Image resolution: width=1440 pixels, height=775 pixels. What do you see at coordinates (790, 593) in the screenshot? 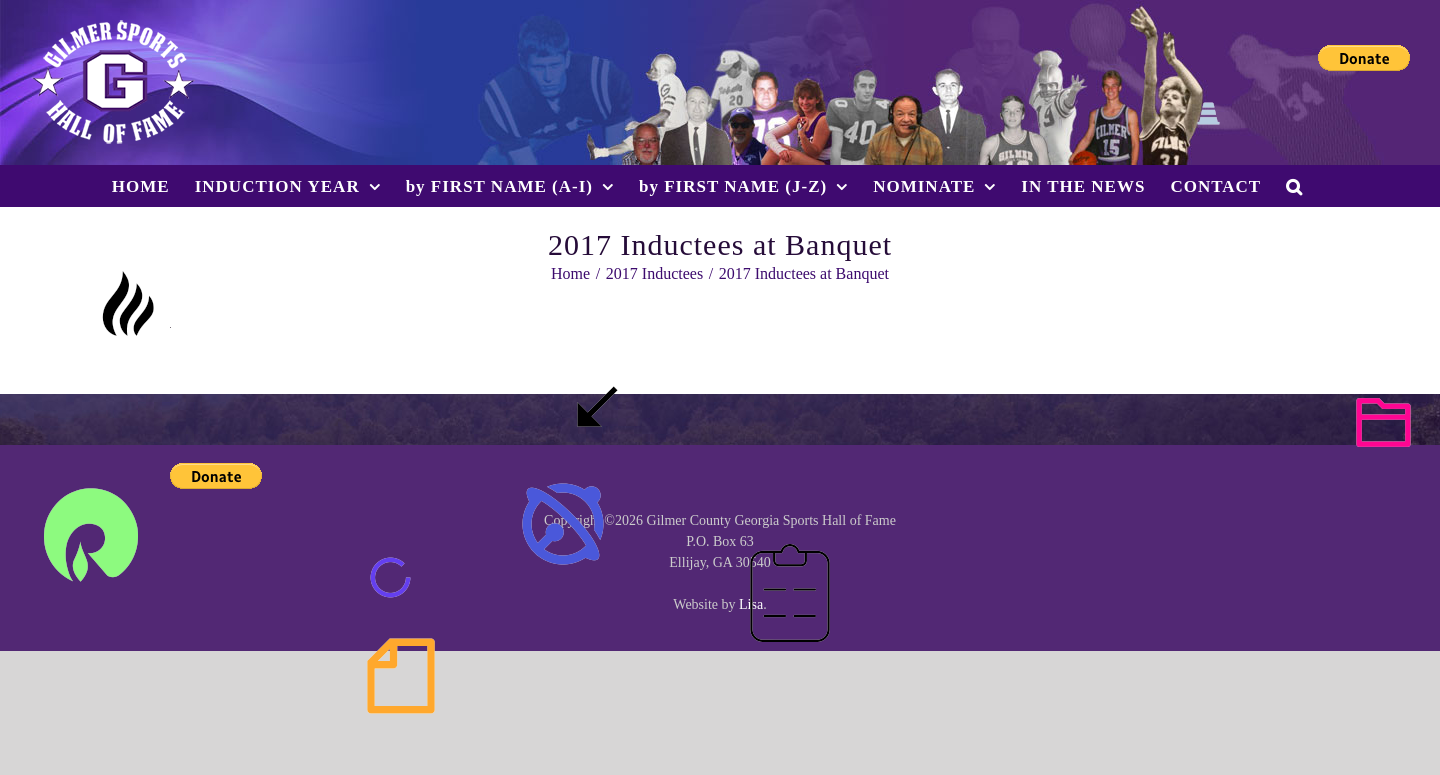
I see `react hook form library logo` at bounding box center [790, 593].